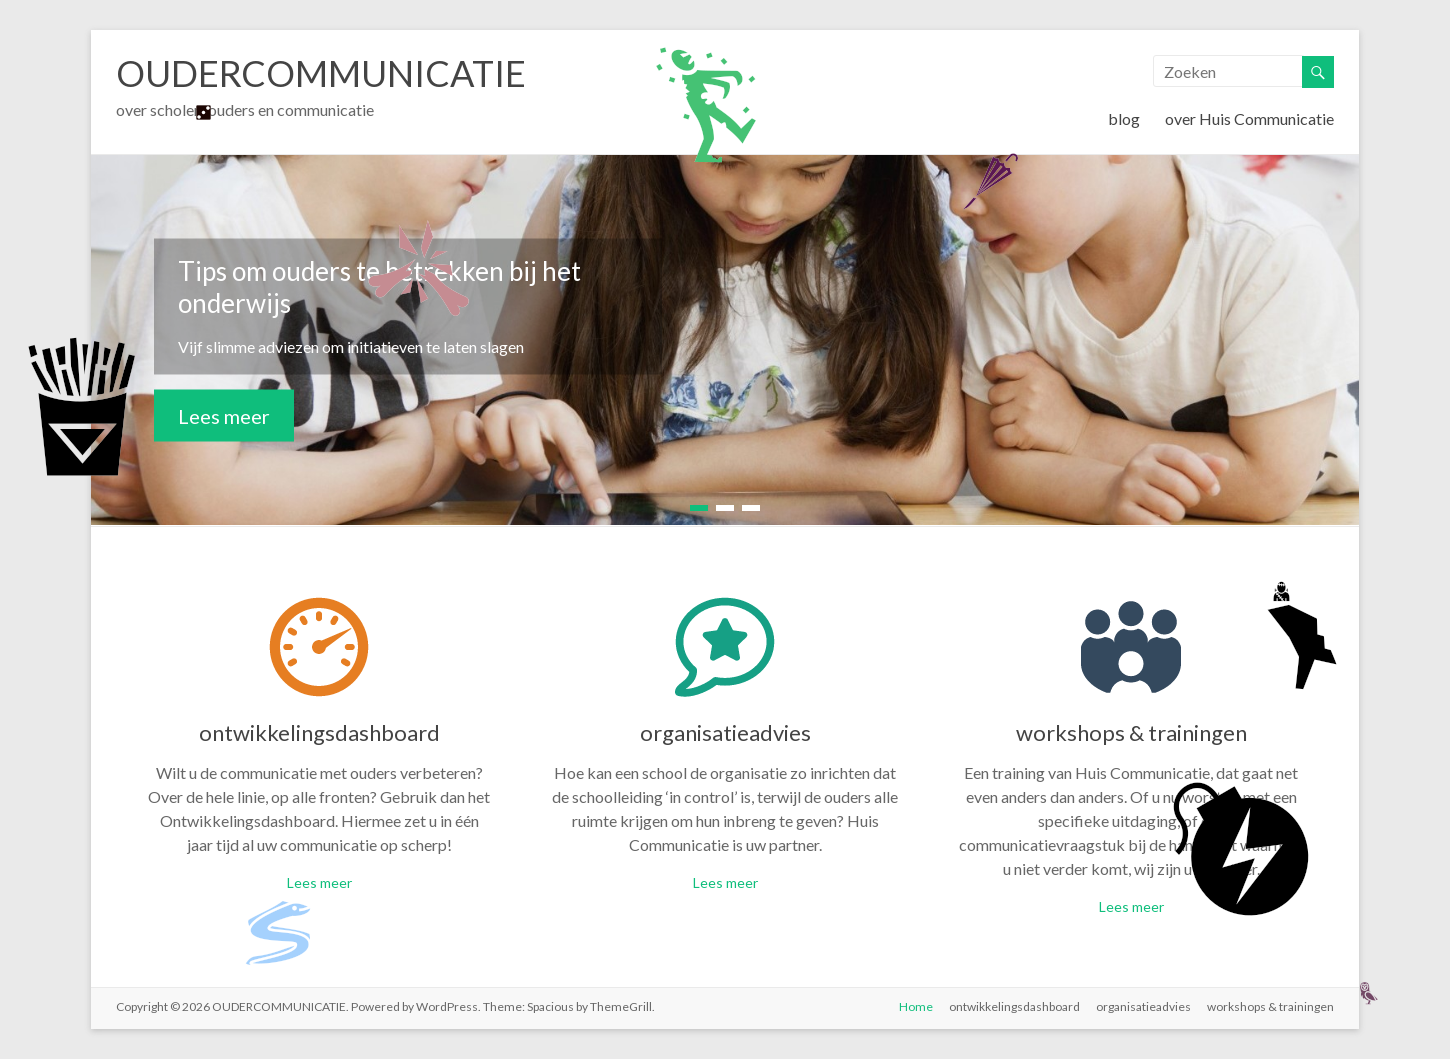 The image size is (1450, 1059). I want to click on roll the dice or randomize, so click(203, 112).